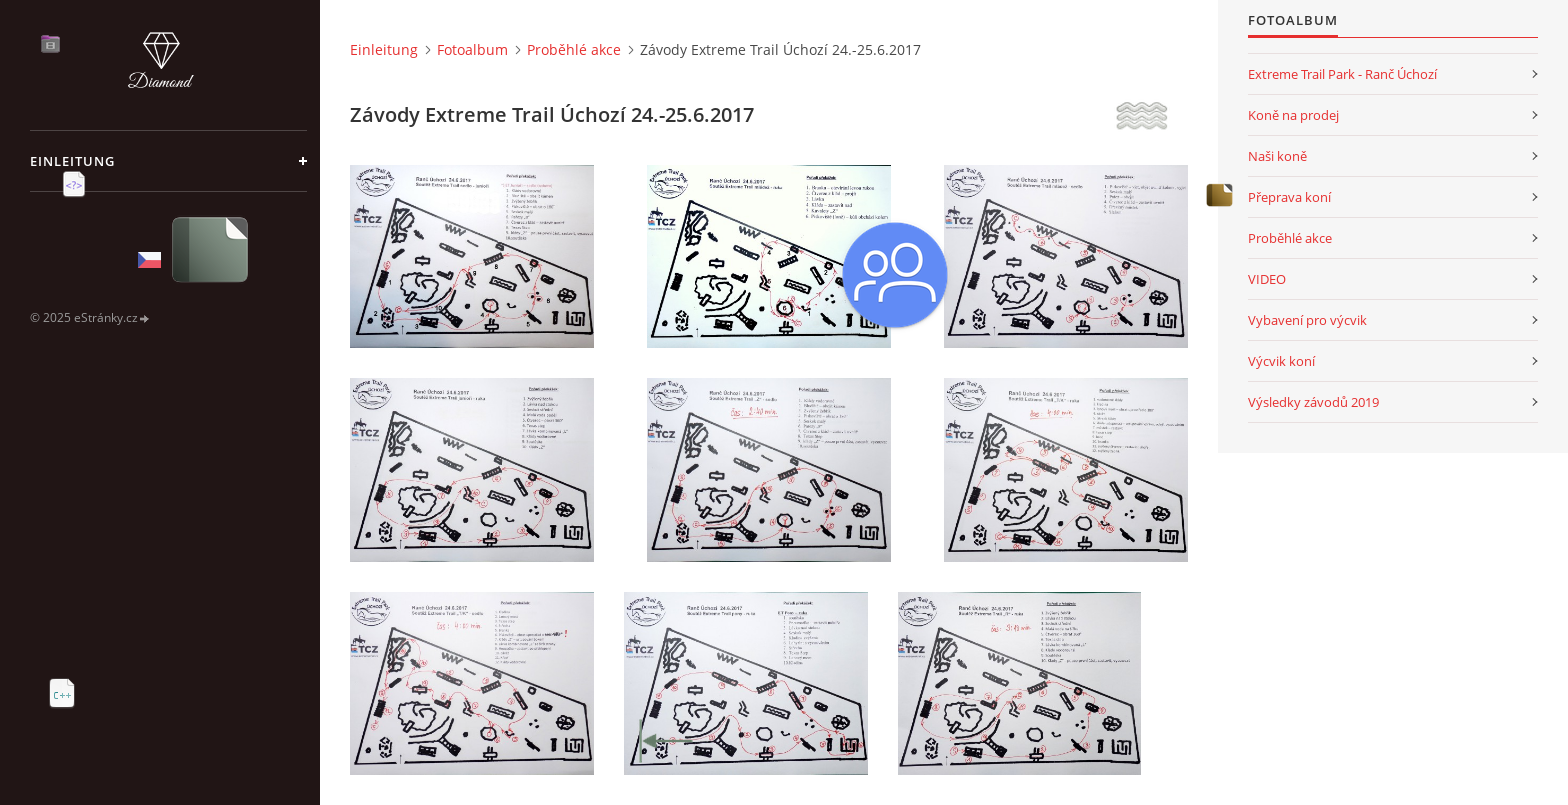  Describe the element at coordinates (1219, 194) in the screenshot. I see `change desktop wallpaper settings` at that location.